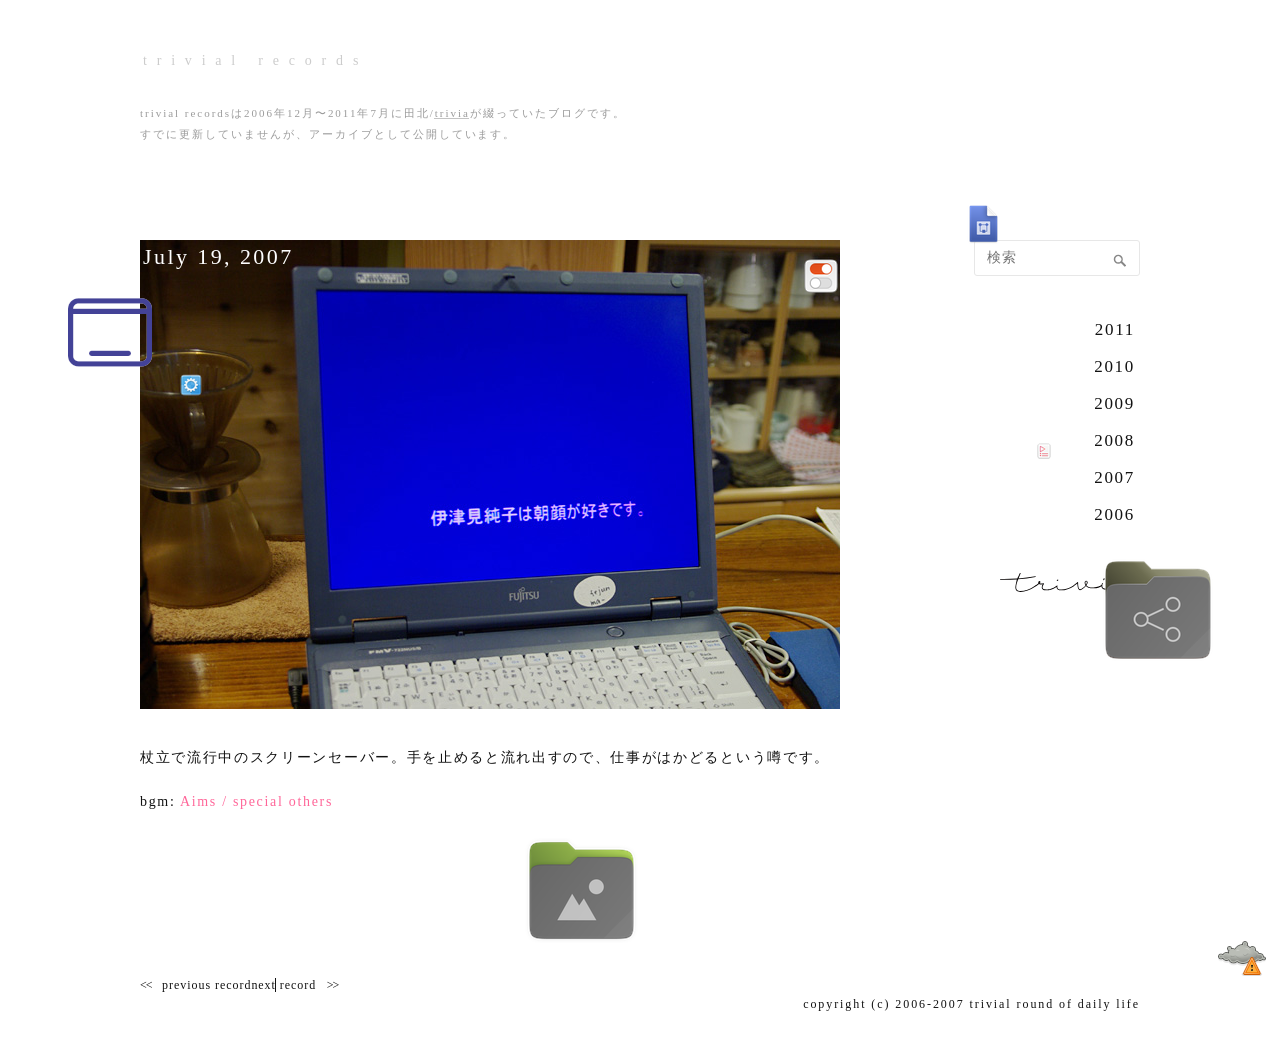 Image resolution: width=1280 pixels, height=1054 pixels. What do you see at coordinates (1044, 451) in the screenshot?
I see `an mpegurl audio playlist file` at bounding box center [1044, 451].